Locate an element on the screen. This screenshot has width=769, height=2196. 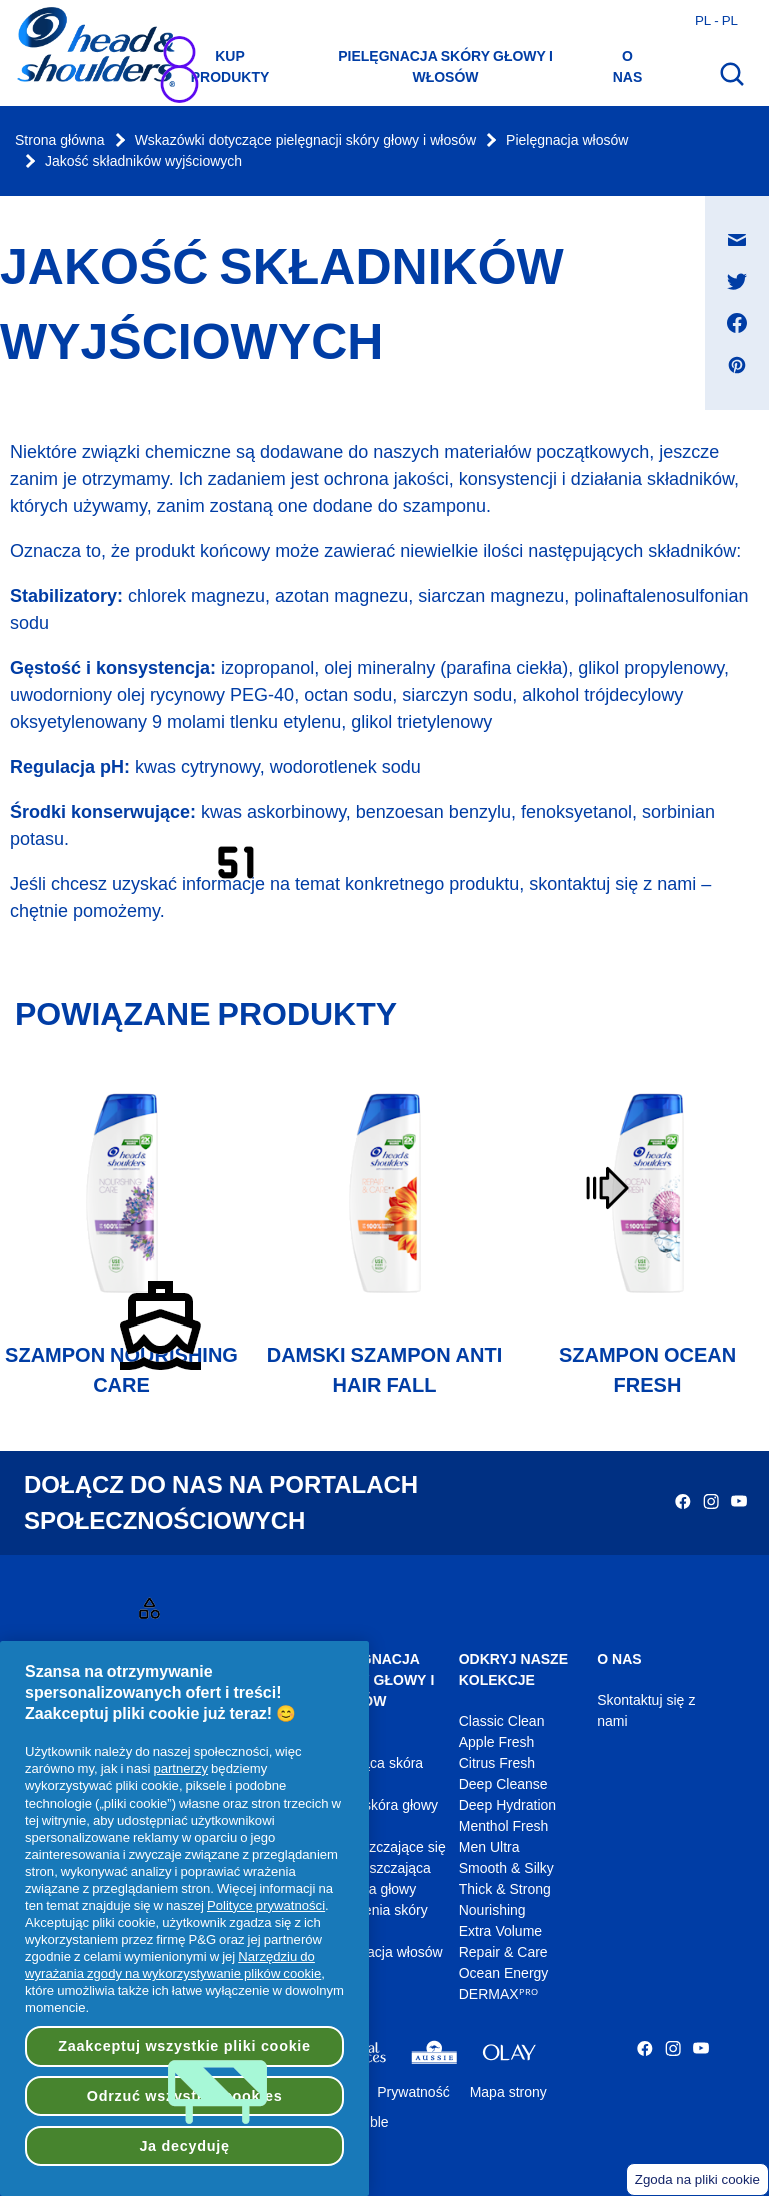
get directions by ferry or boat is located at coordinates (160, 1325).